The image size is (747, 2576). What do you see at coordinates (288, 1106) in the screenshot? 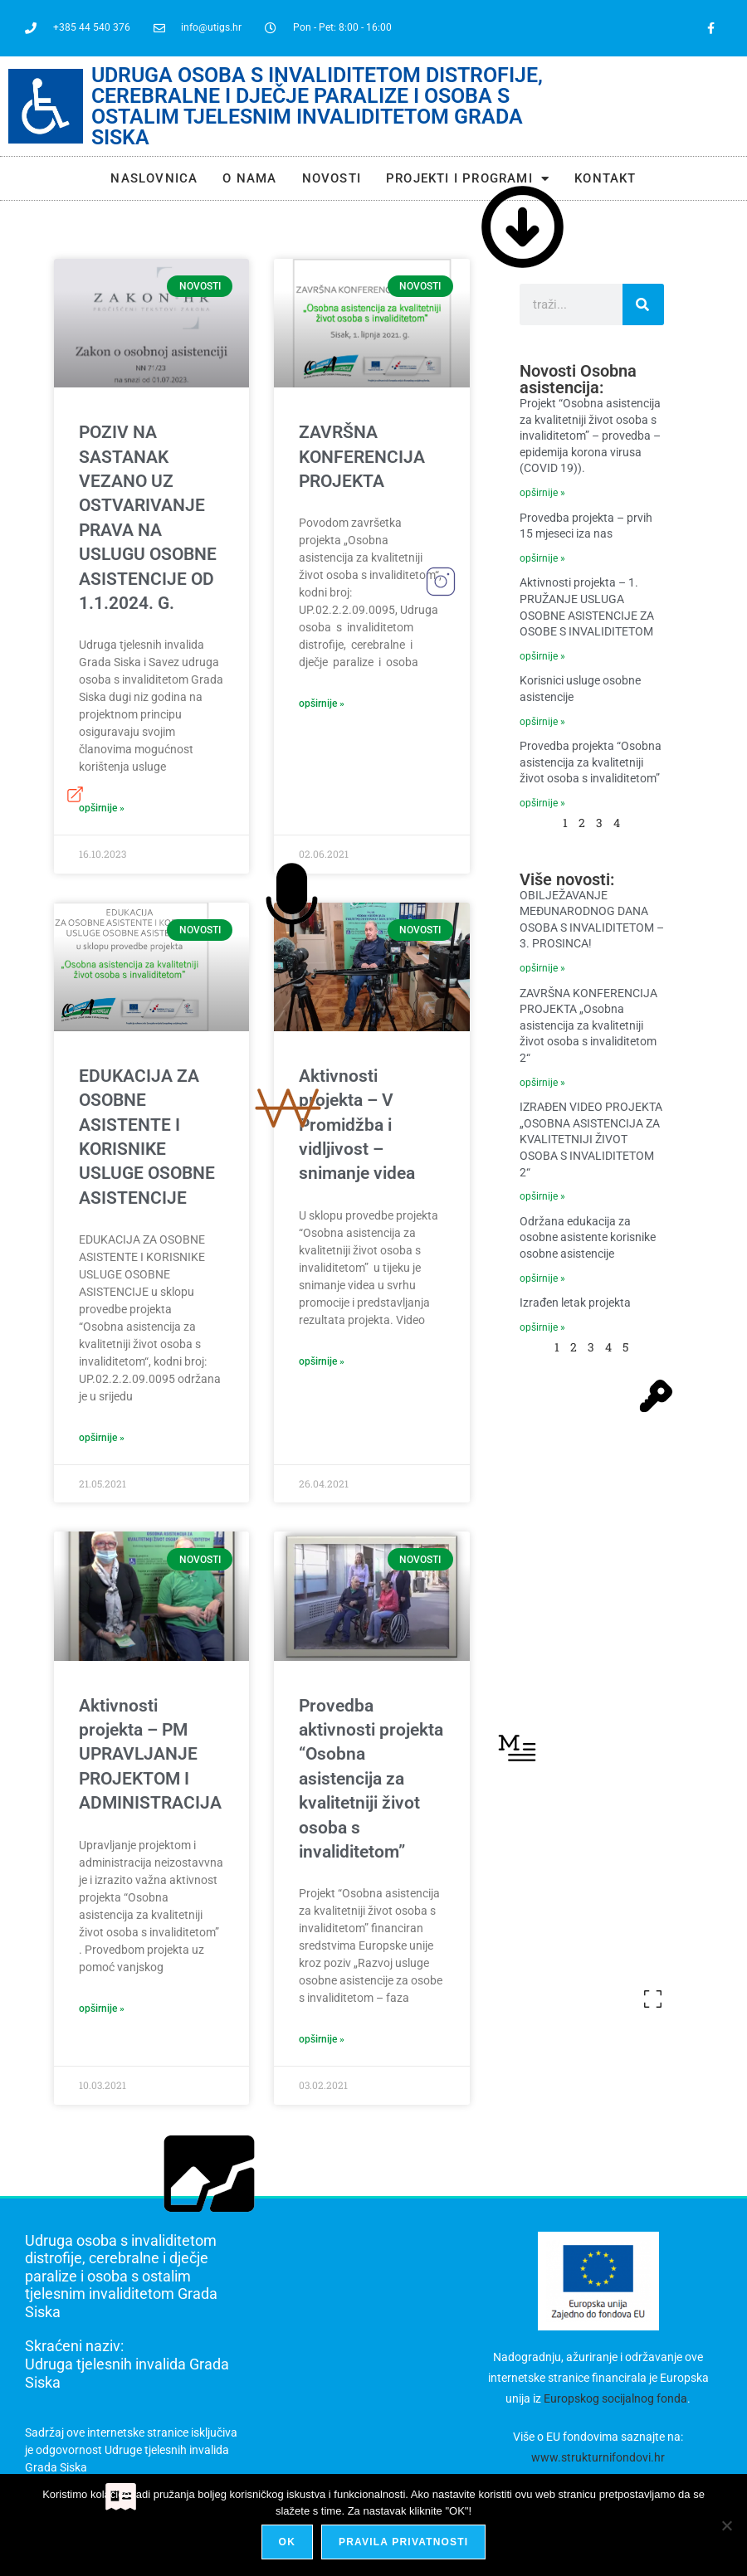
I see `indicates south korean won currency` at bounding box center [288, 1106].